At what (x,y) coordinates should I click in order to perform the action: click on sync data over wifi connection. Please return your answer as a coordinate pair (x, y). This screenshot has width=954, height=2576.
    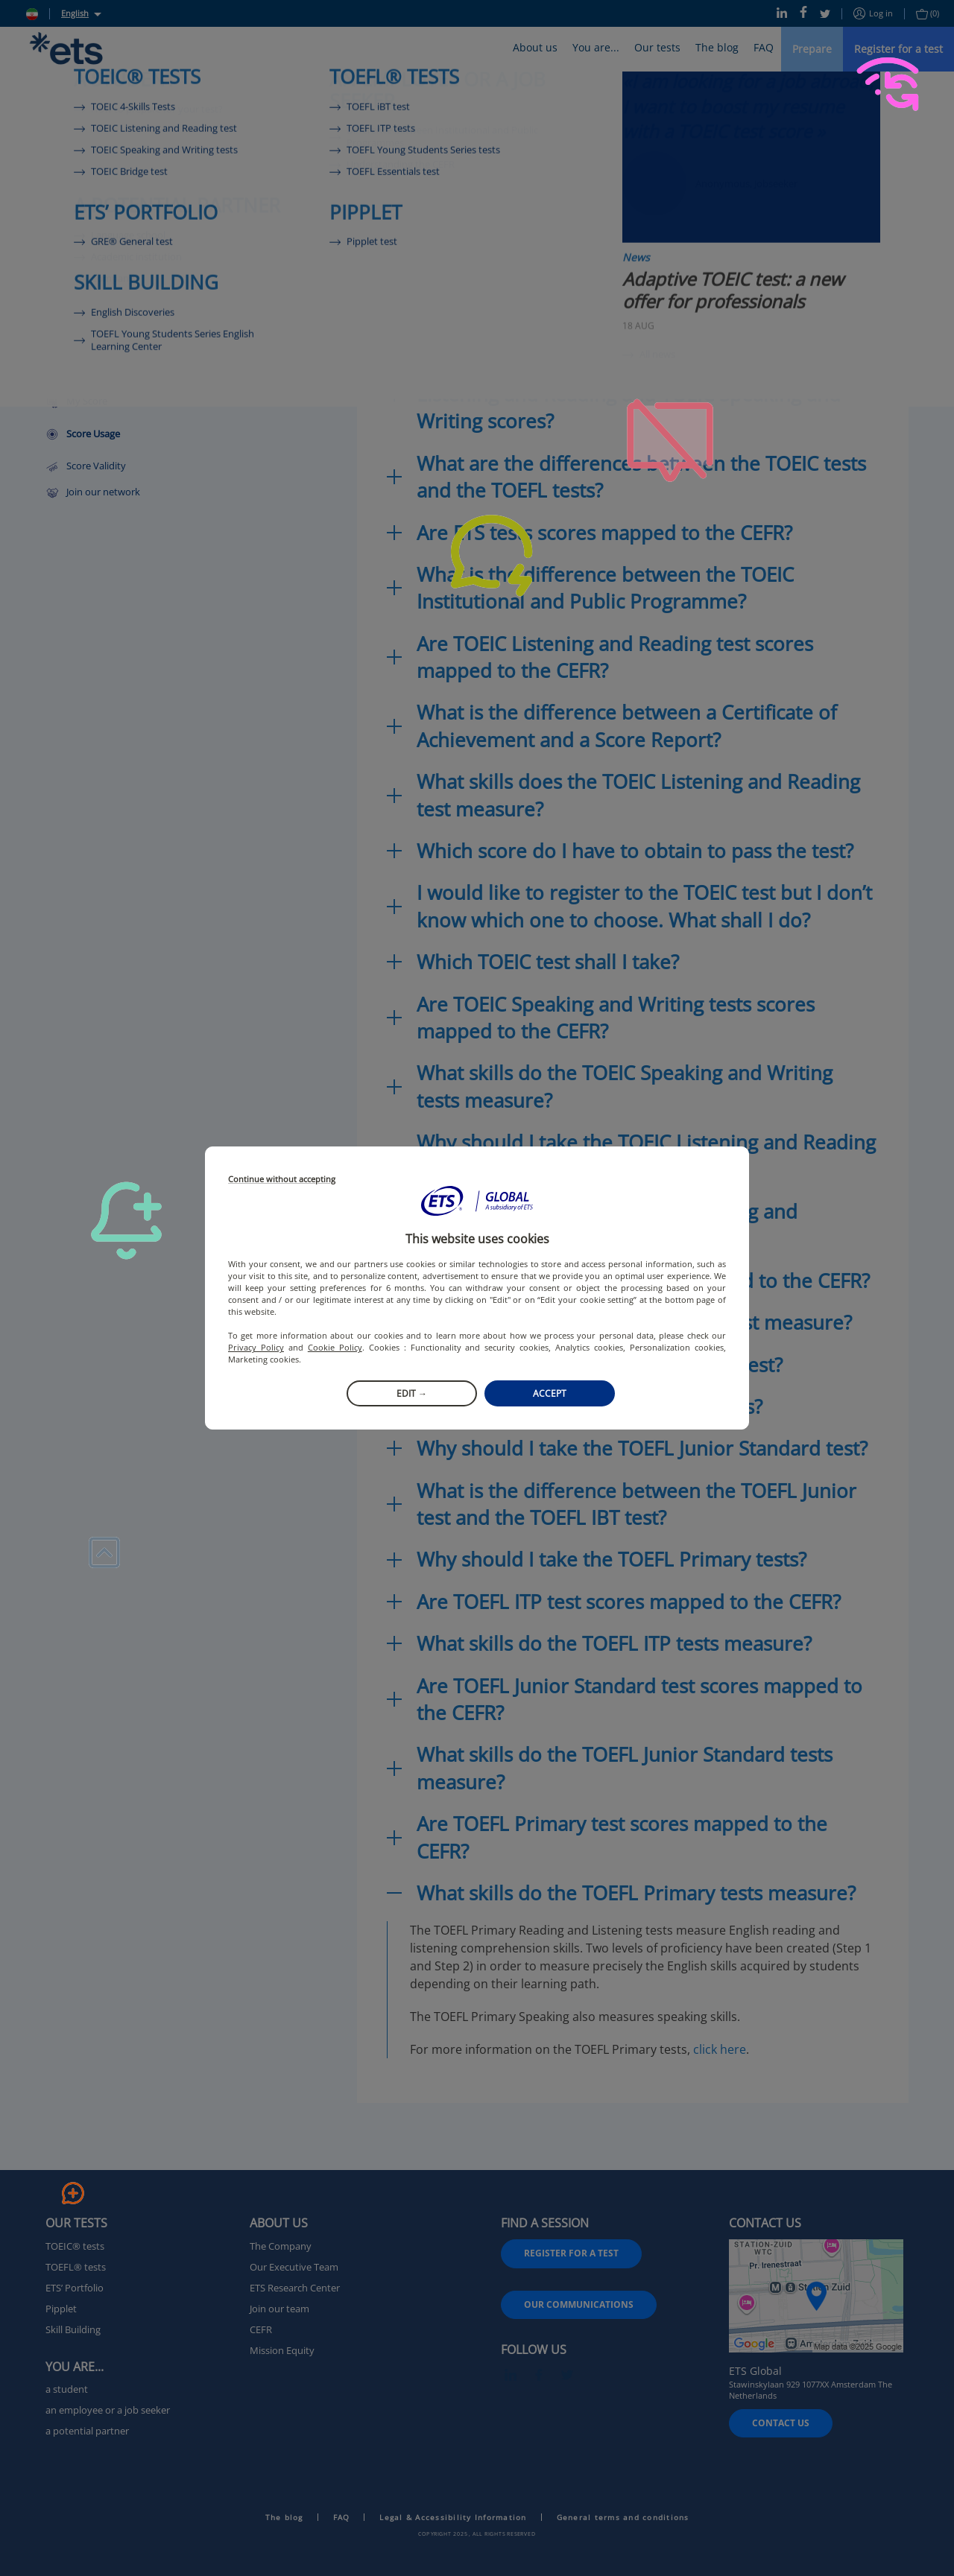
    Looking at the image, I should click on (888, 80).